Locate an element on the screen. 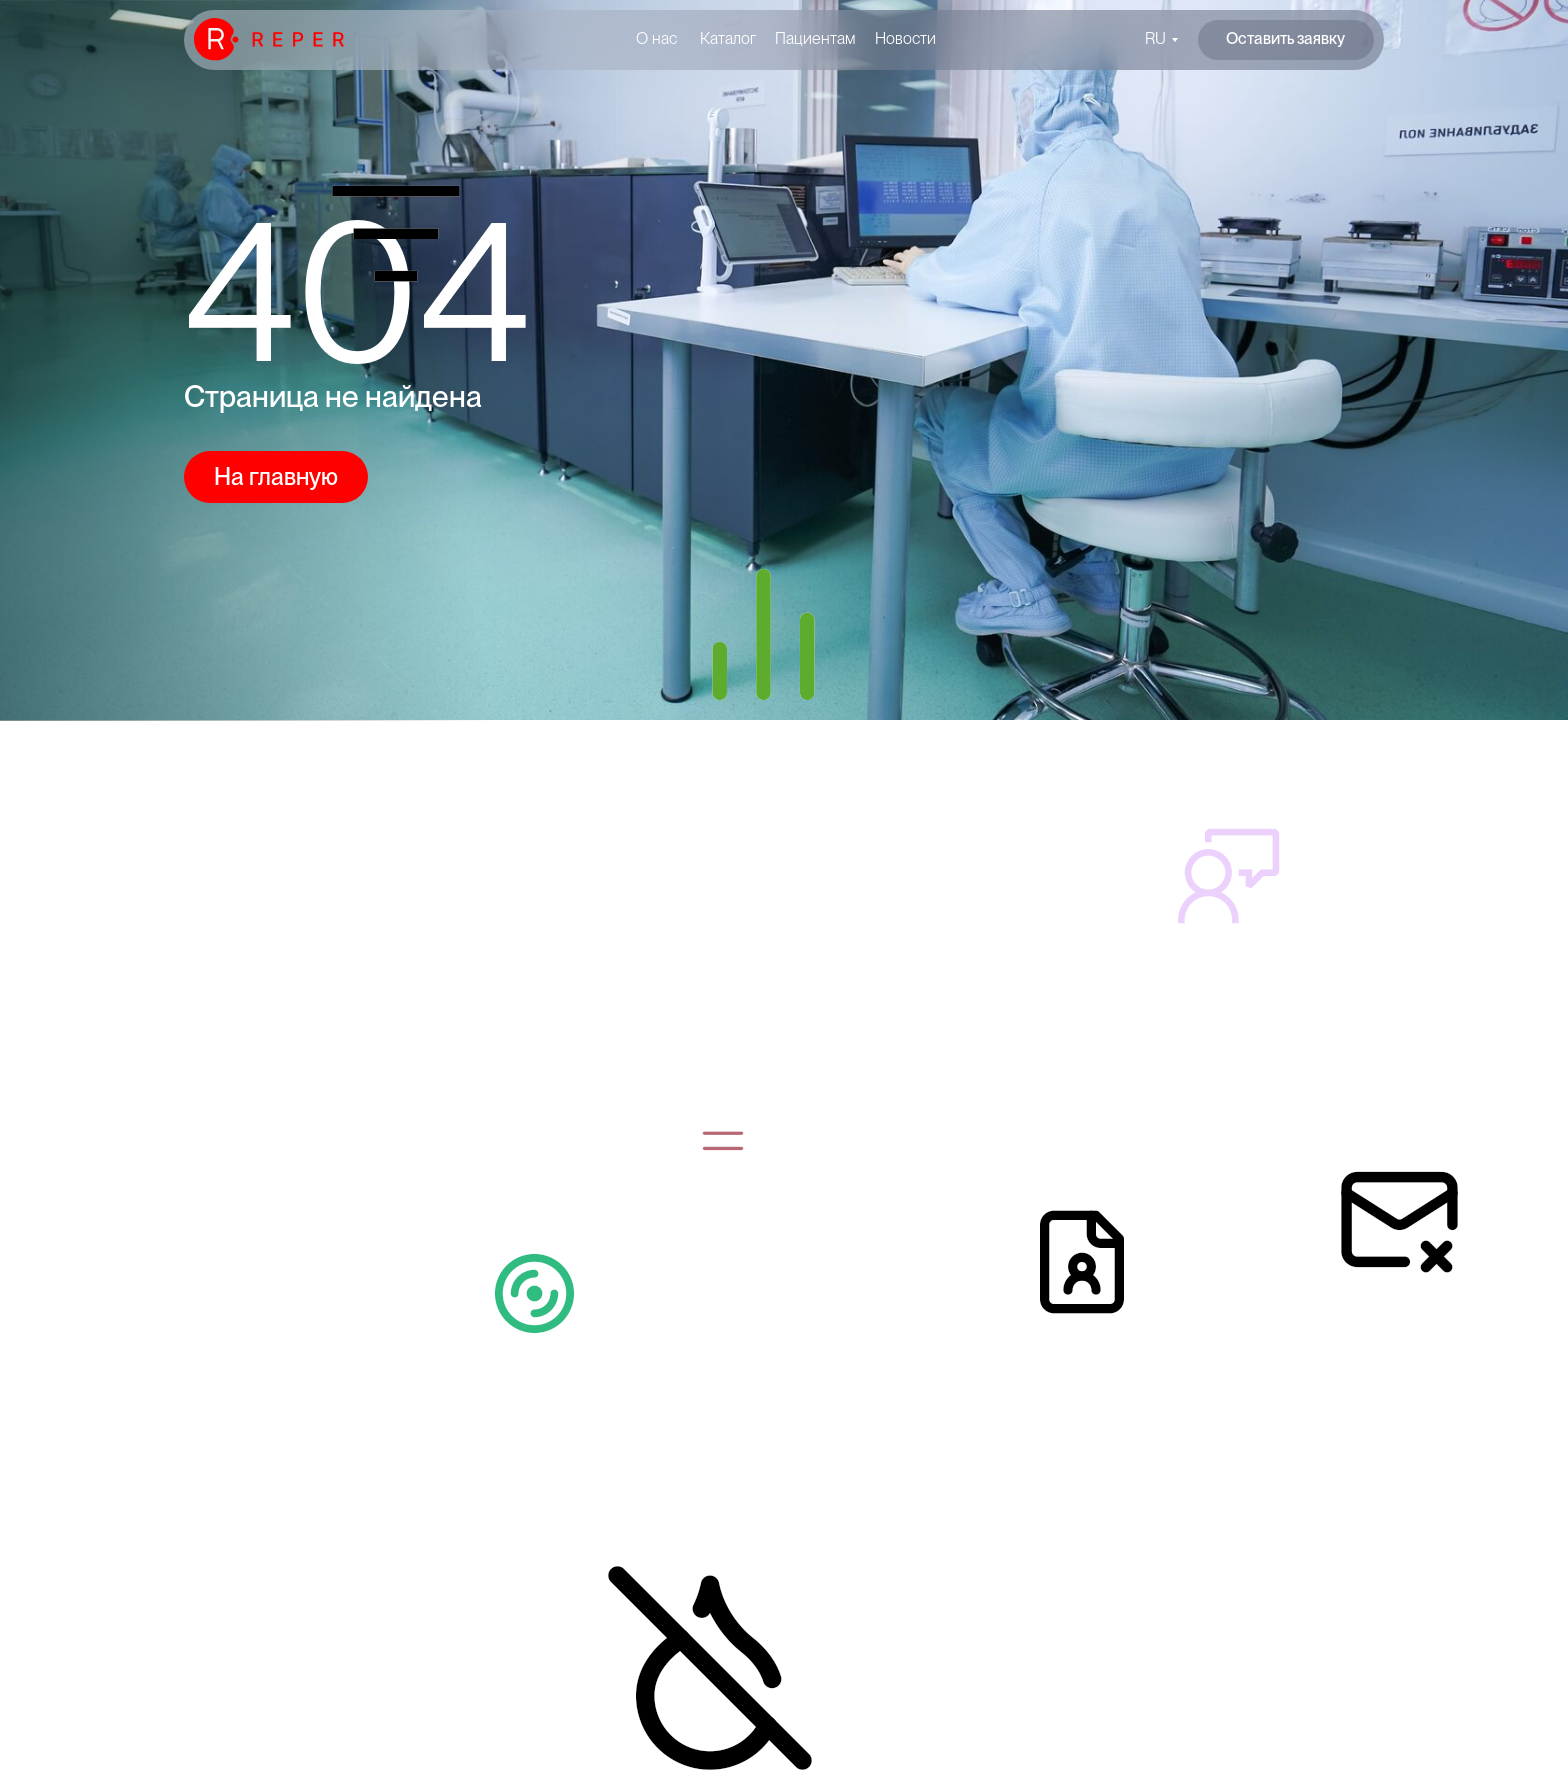 Image resolution: width=1568 pixels, height=1791 pixels. delete an email message is located at coordinates (1399, 1219).